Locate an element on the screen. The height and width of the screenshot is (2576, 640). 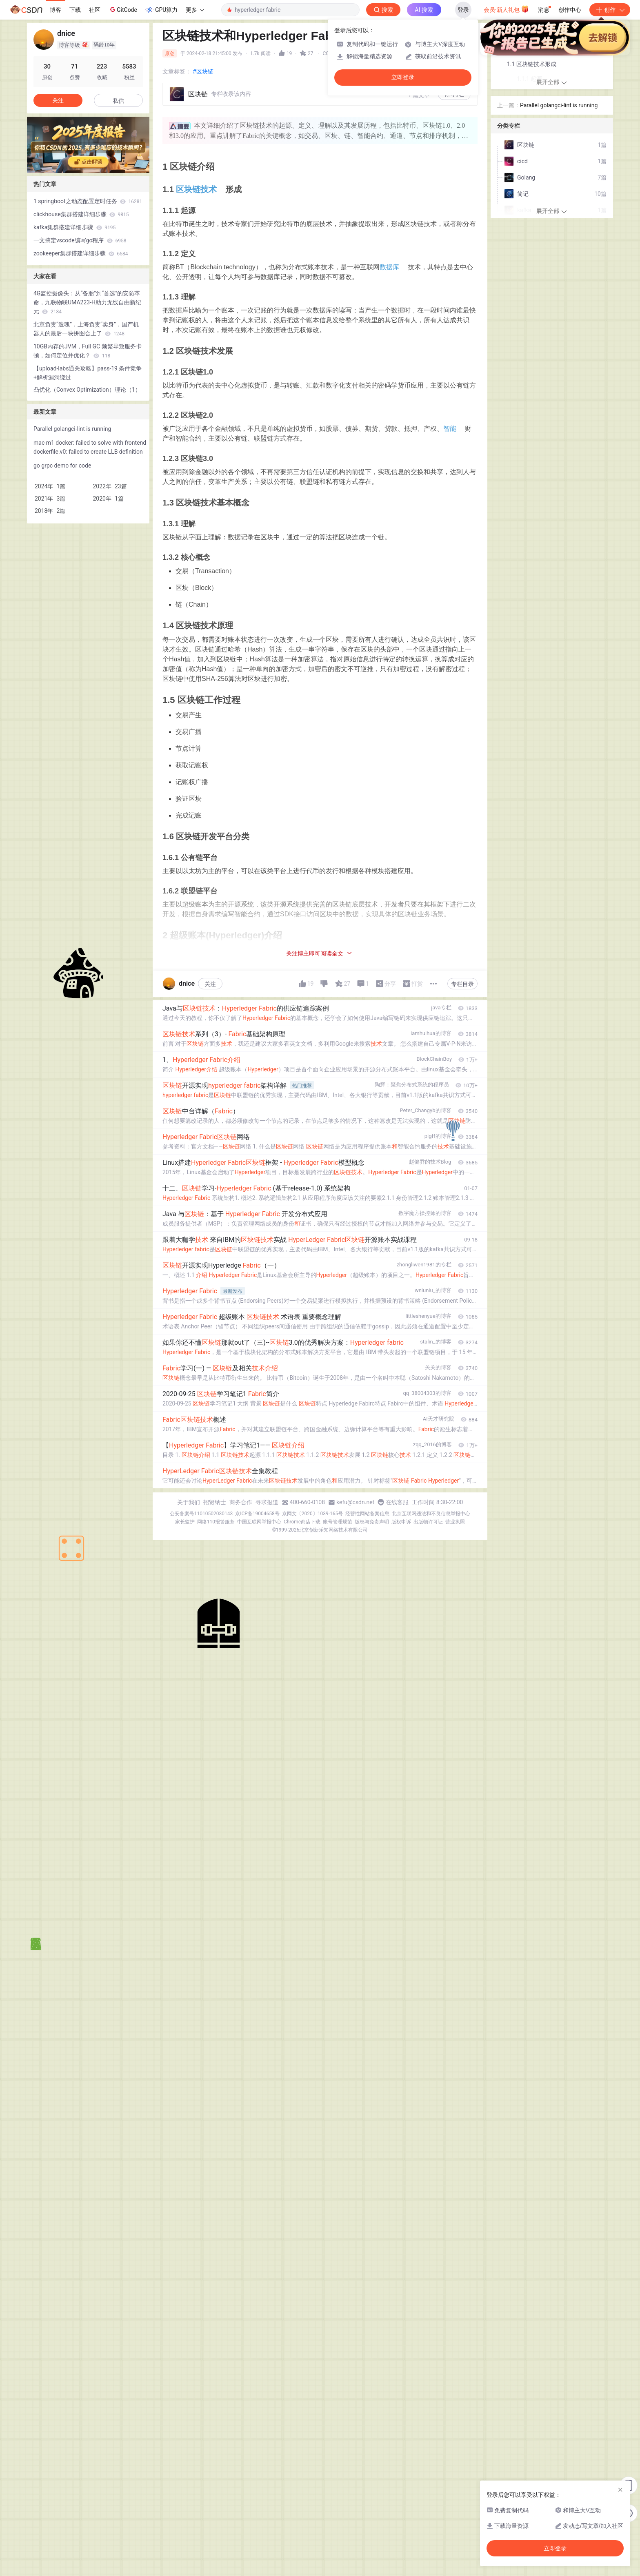
access travel or adventure features is located at coordinates (453, 1131).